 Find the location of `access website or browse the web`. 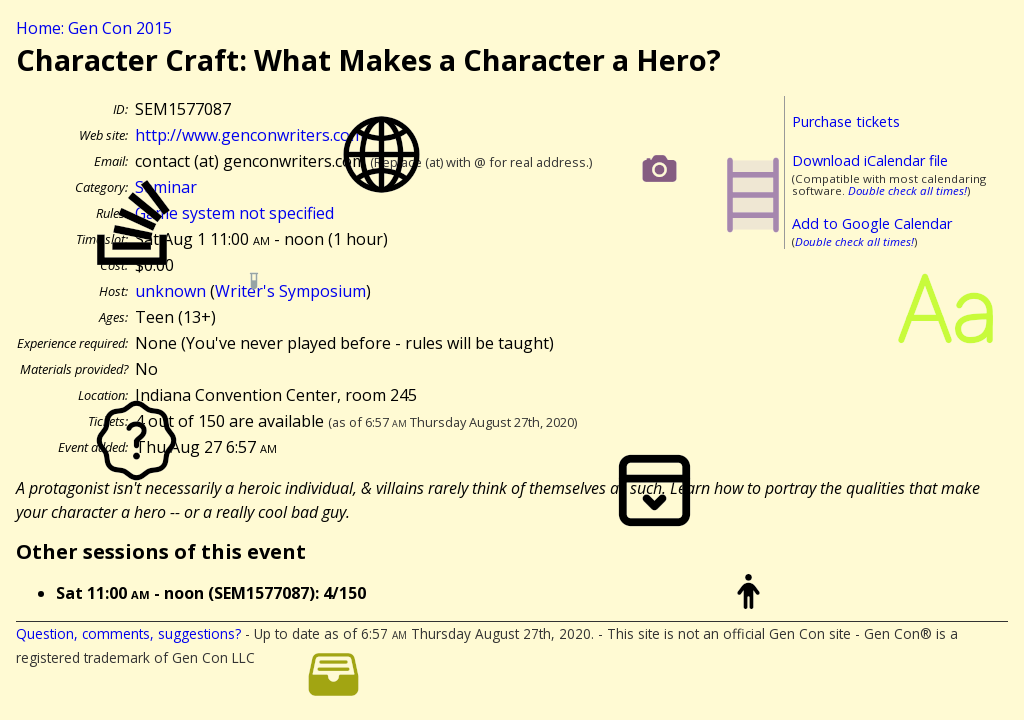

access website or browse the web is located at coordinates (381, 154).